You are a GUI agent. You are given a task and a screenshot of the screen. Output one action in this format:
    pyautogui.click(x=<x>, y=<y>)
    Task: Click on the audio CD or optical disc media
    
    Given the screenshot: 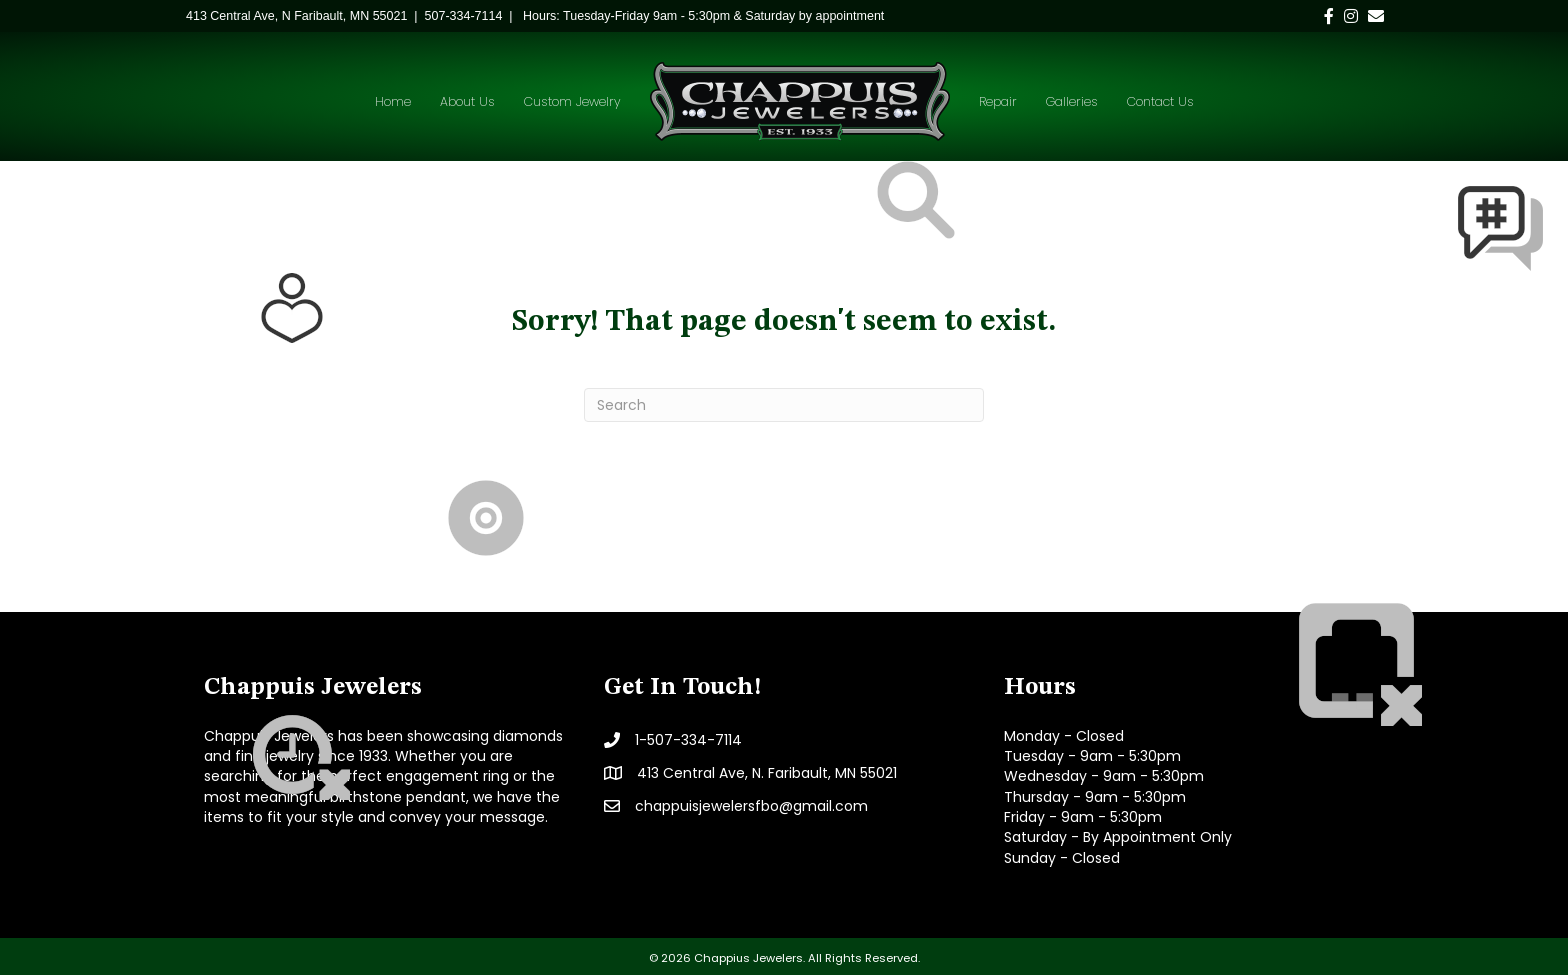 What is the action you would take?
    pyautogui.click(x=486, y=518)
    